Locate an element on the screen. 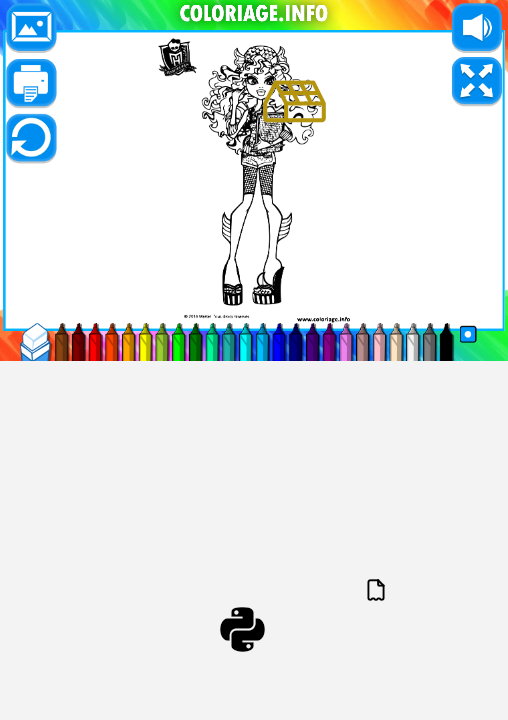 The height and width of the screenshot is (720, 508). view solar panel system status is located at coordinates (294, 103).